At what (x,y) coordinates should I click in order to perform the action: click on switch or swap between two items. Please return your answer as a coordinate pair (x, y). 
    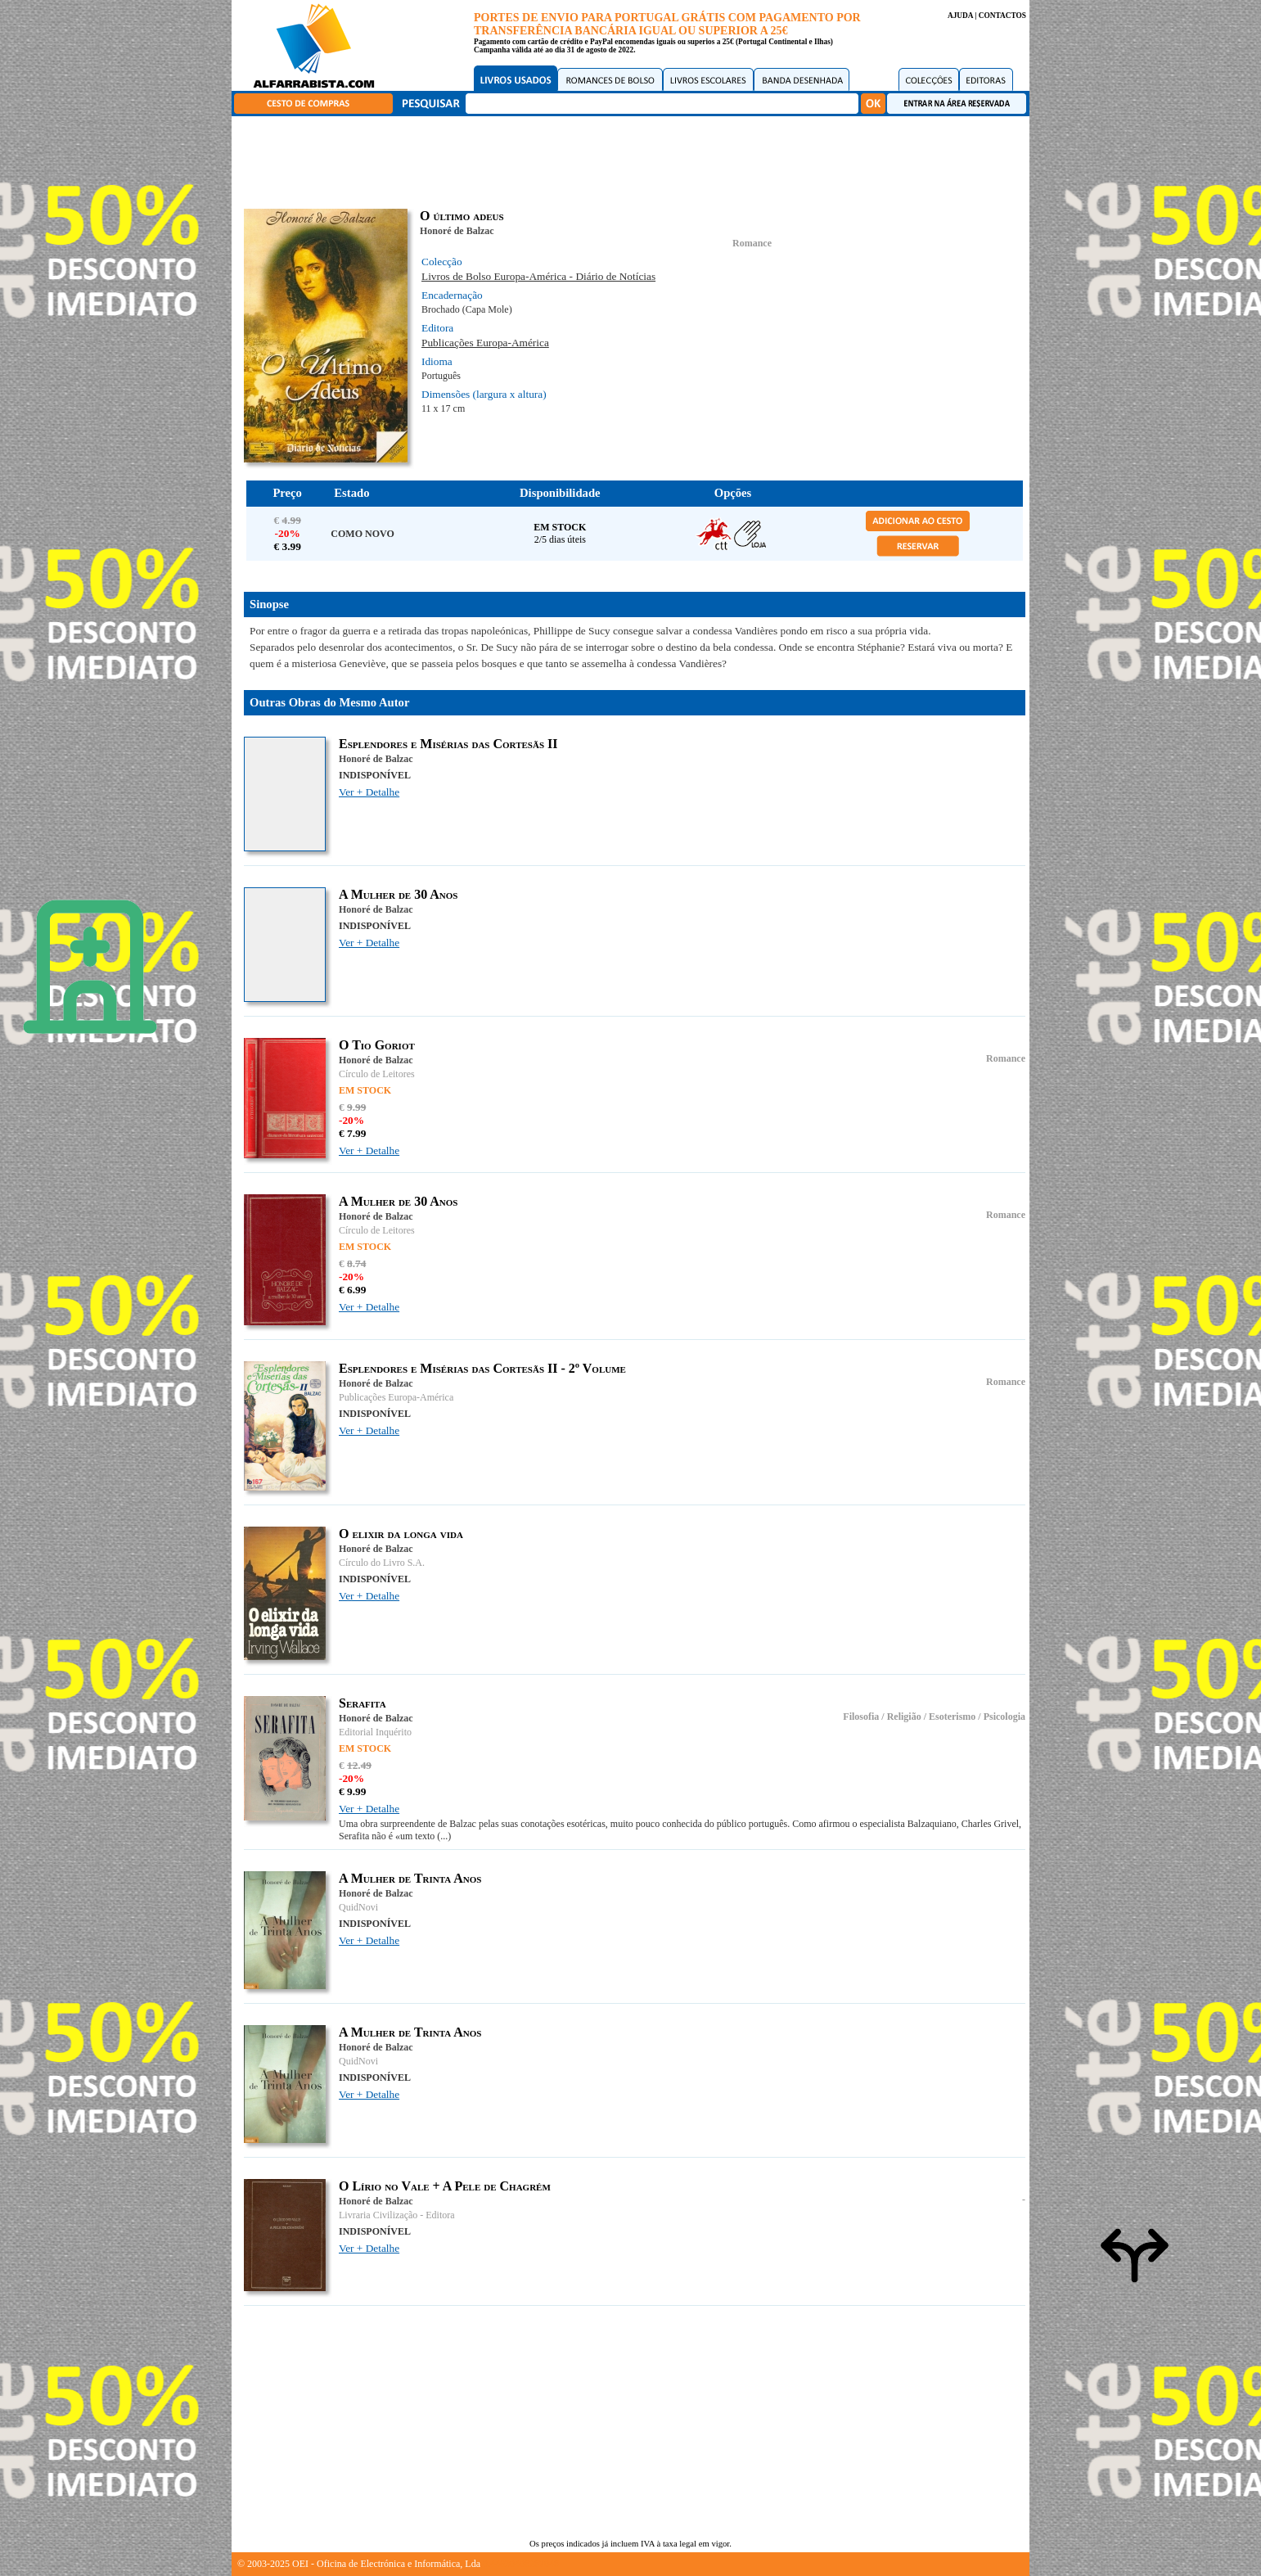
    Looking at the image, I should click on (1134, 2255).